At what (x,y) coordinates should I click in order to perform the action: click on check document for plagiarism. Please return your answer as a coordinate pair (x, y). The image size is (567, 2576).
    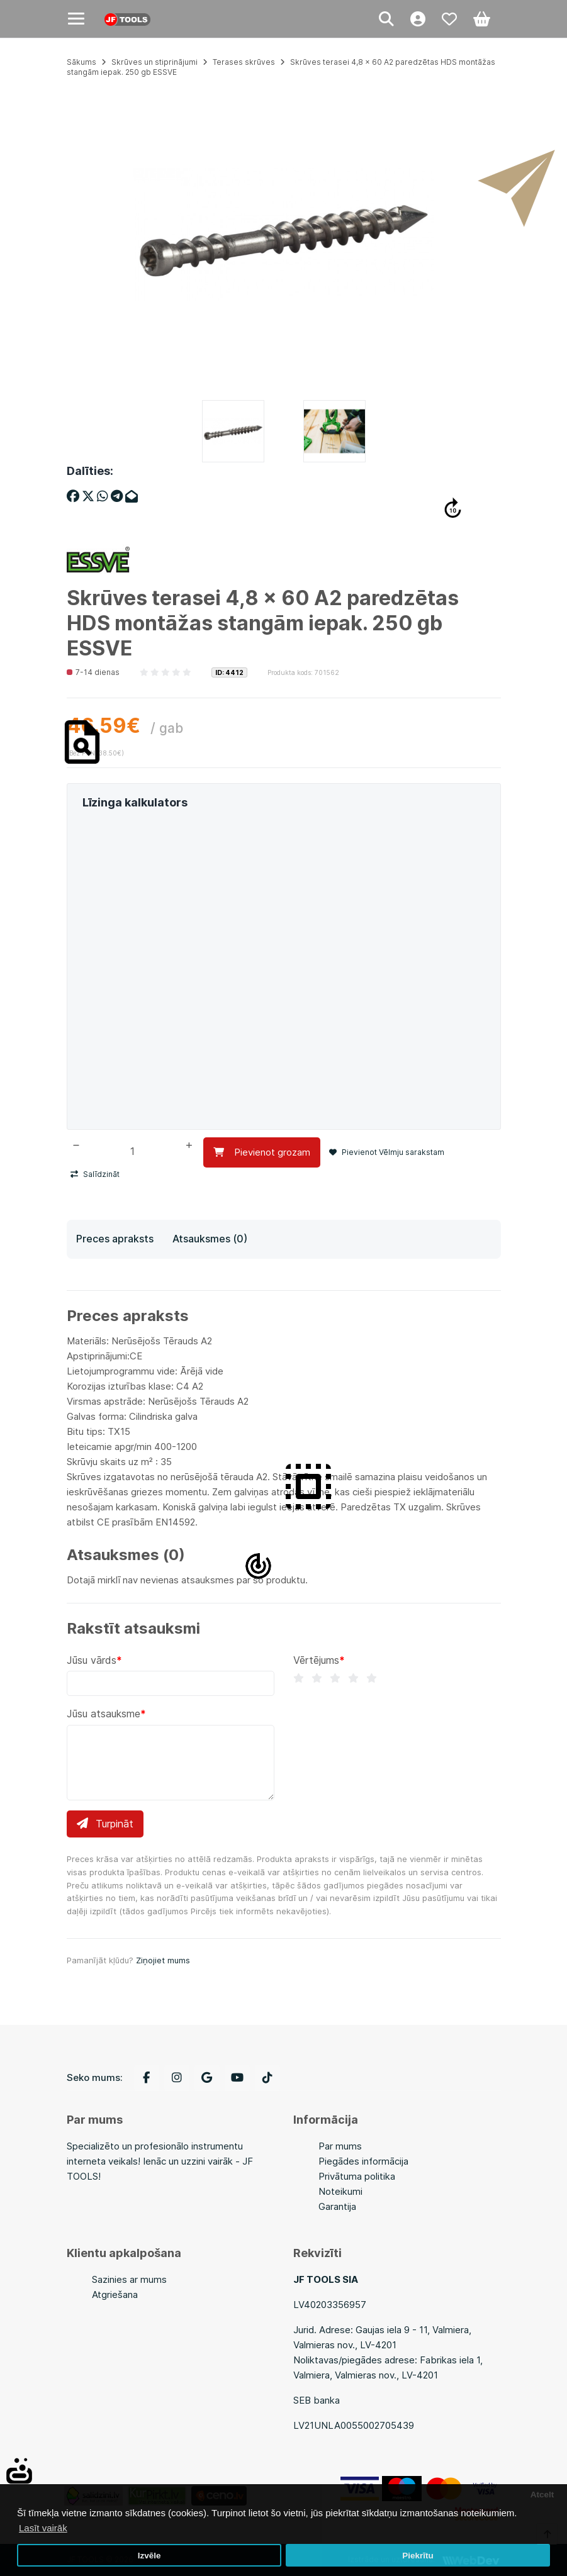
    Looking at the image, I should click on (82, 742).